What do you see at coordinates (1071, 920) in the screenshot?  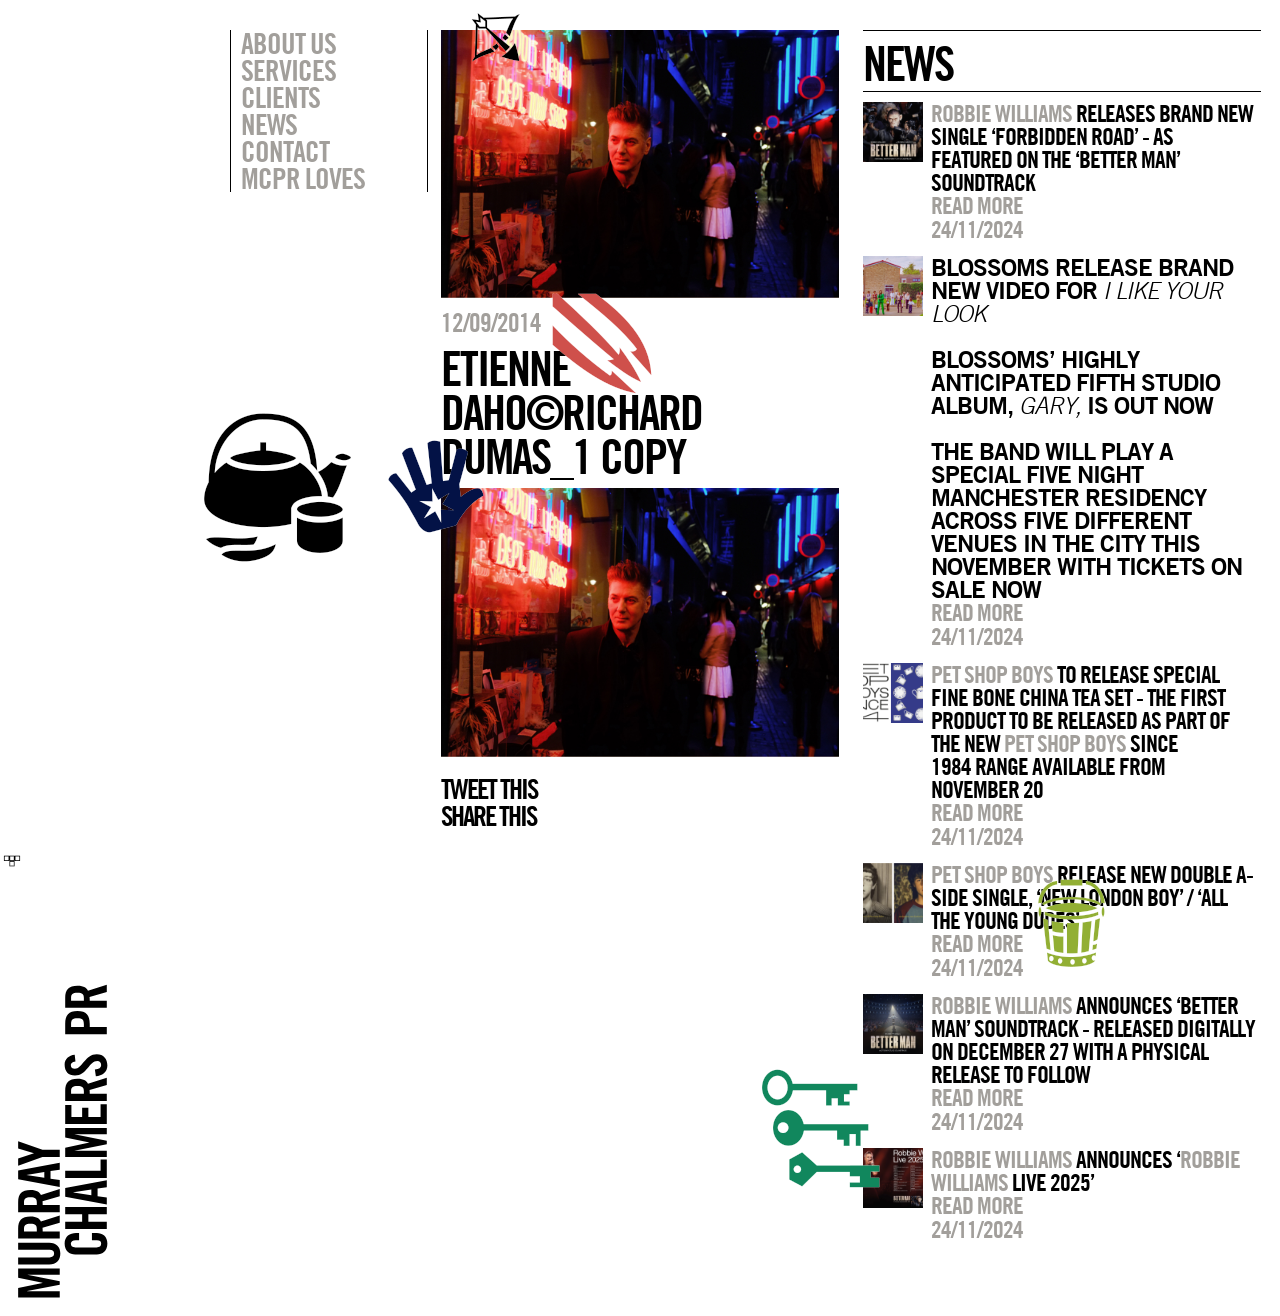 I see `empty inventory slot for container items` at bounding box center [1071, 920].